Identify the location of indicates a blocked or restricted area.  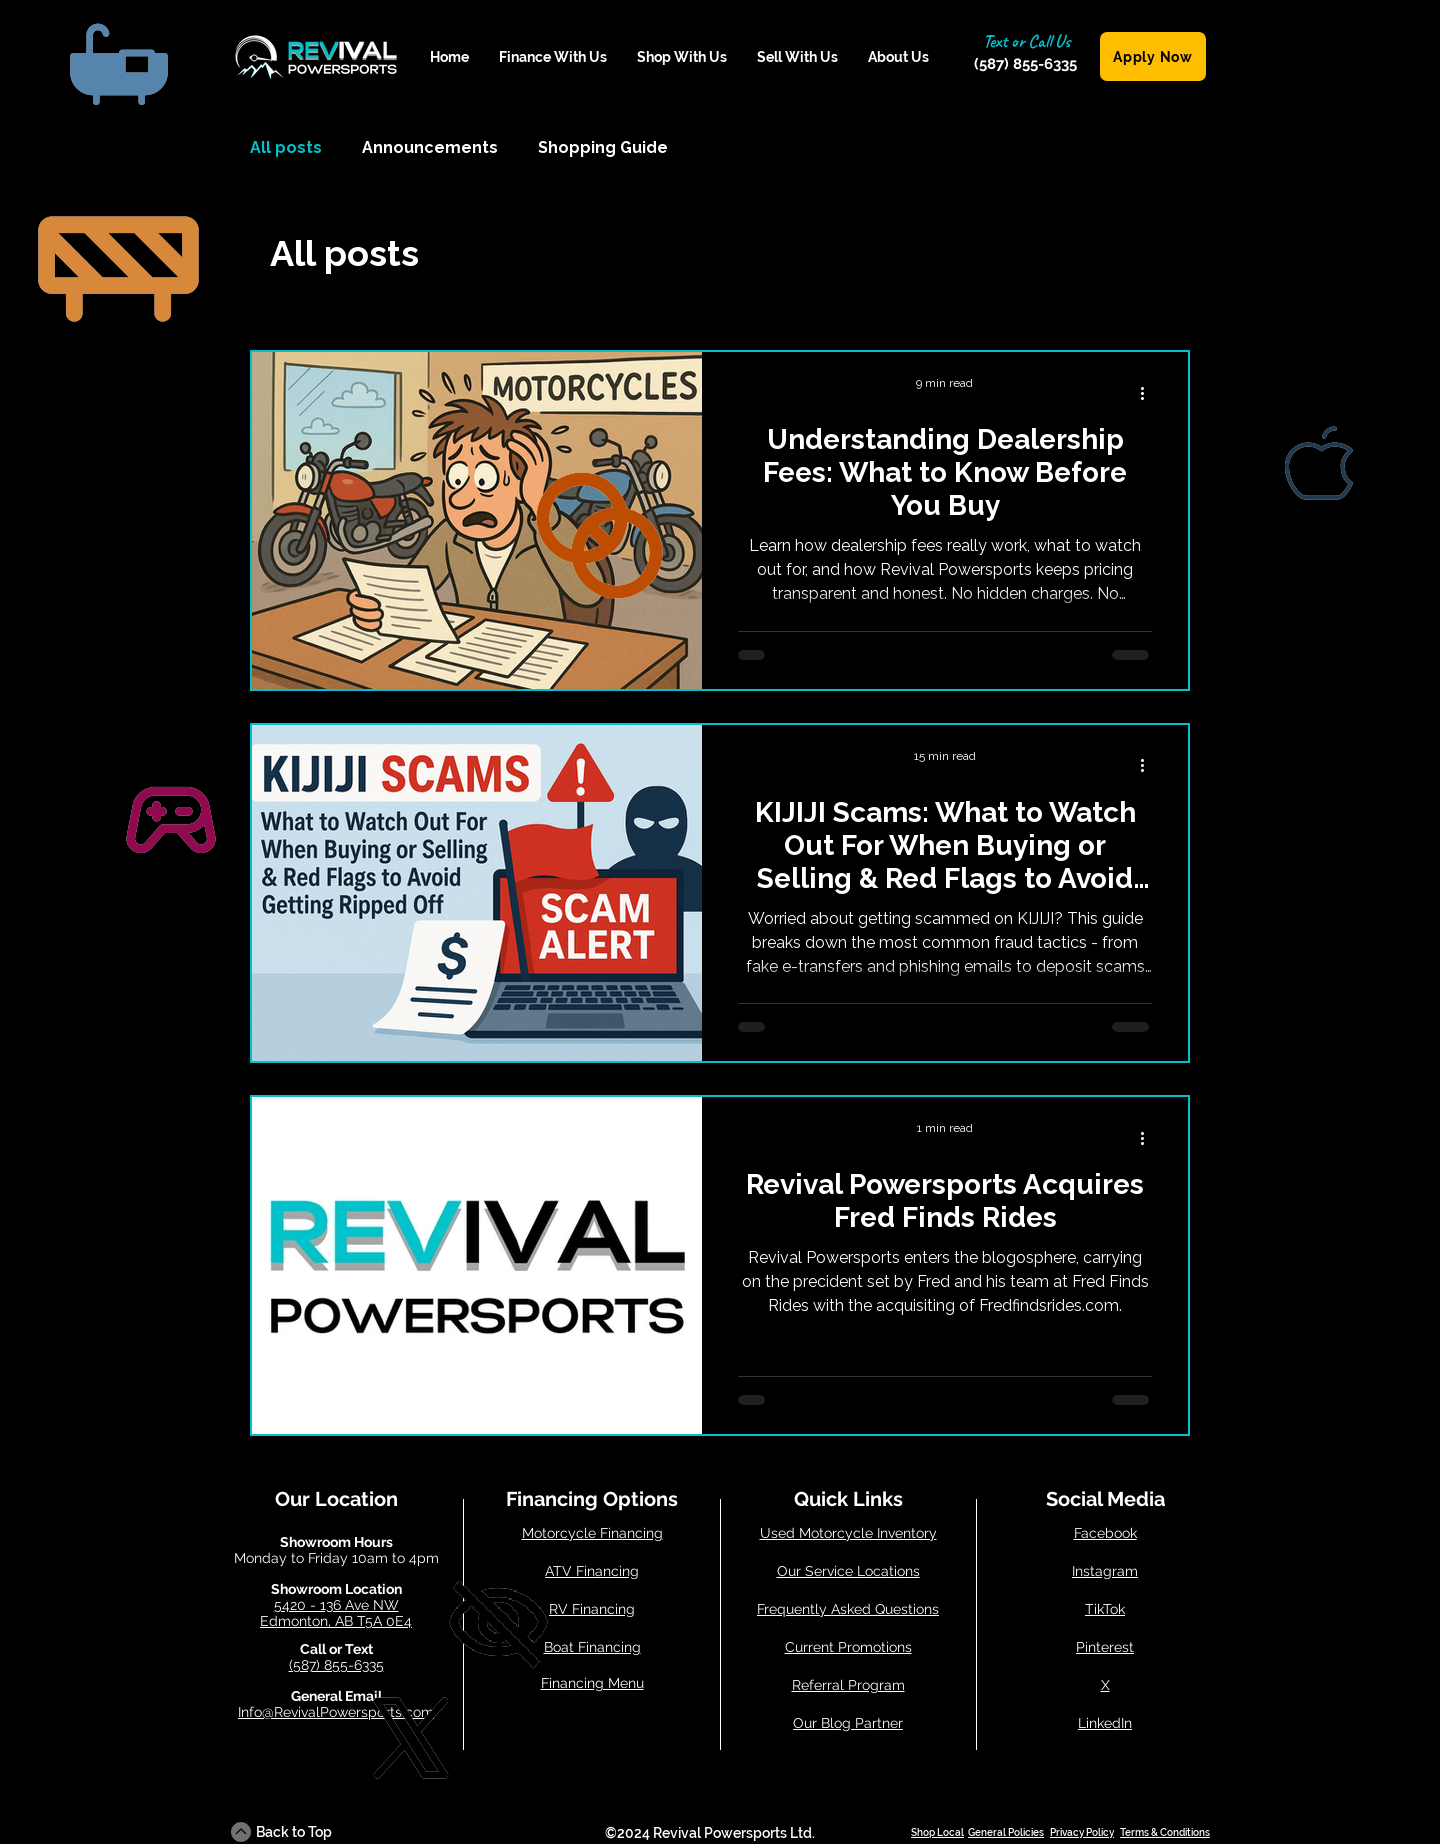
(118, 263).